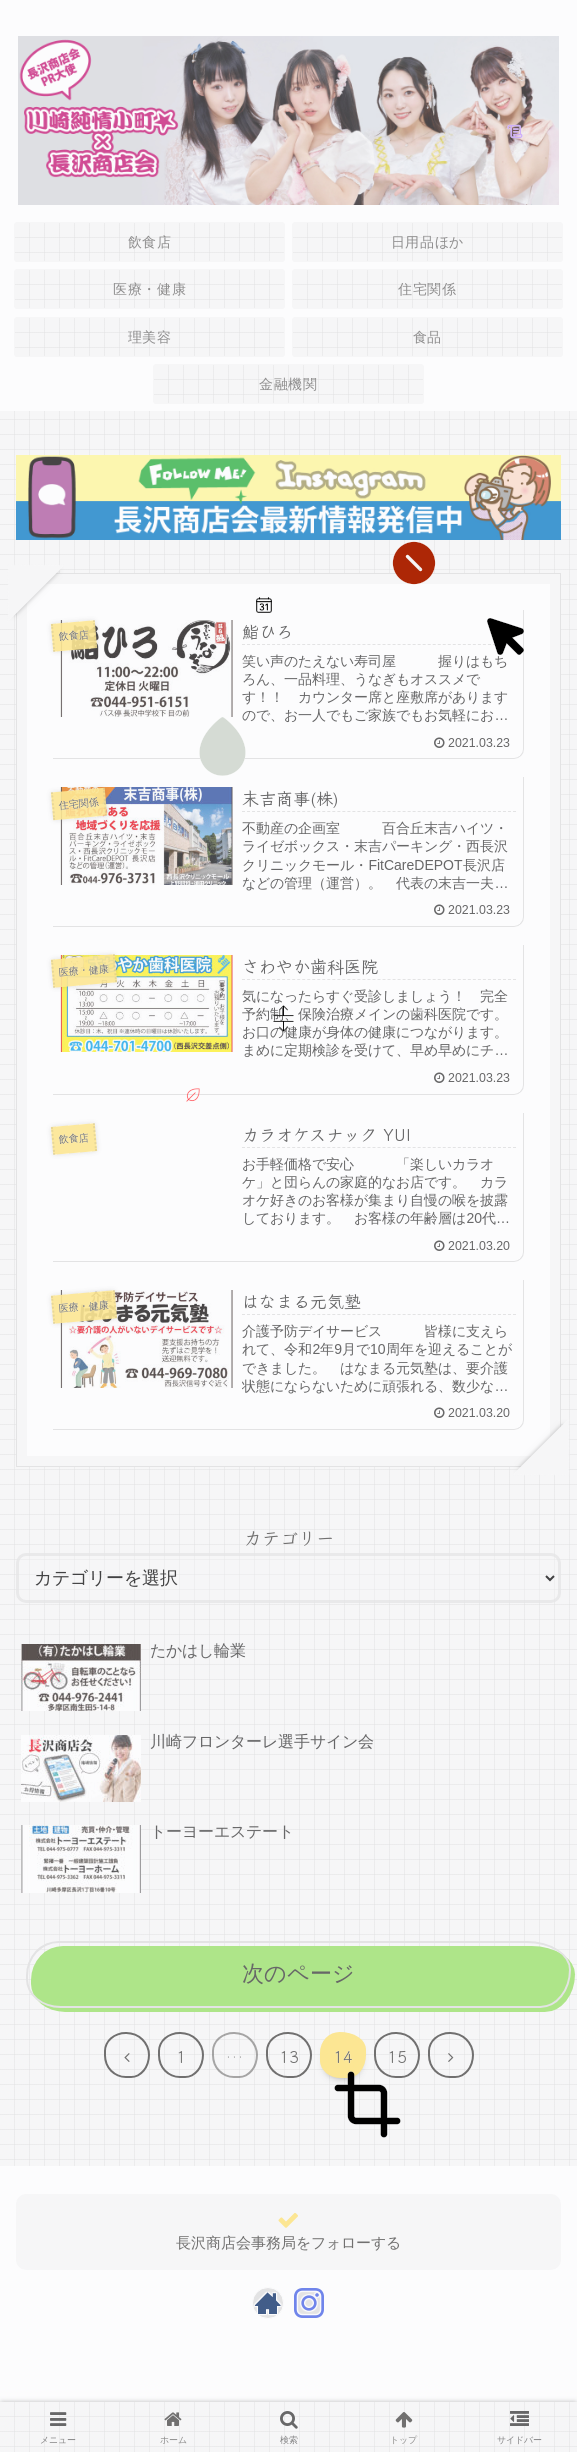 The image size is (577, 2452). Describe the element at coordinates (193, 1095) in the screenshot. I see `indicates eco-friendly or sustainable option` at that location.